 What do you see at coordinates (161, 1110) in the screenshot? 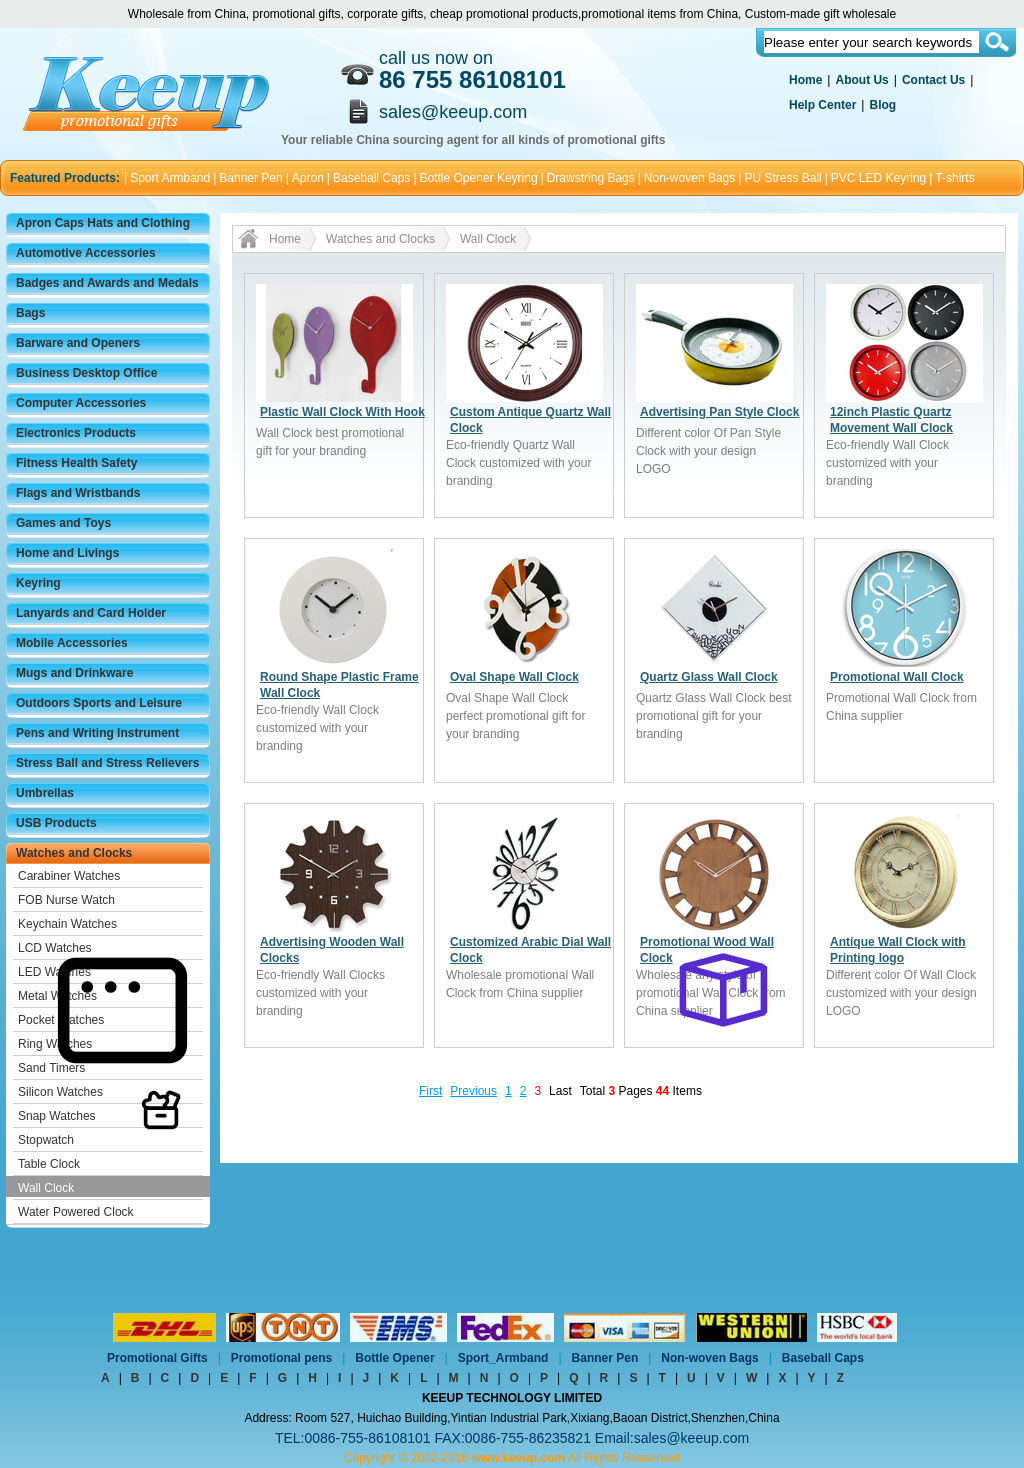
I see `access tools and utilities` at bounding box center [161, 1110].